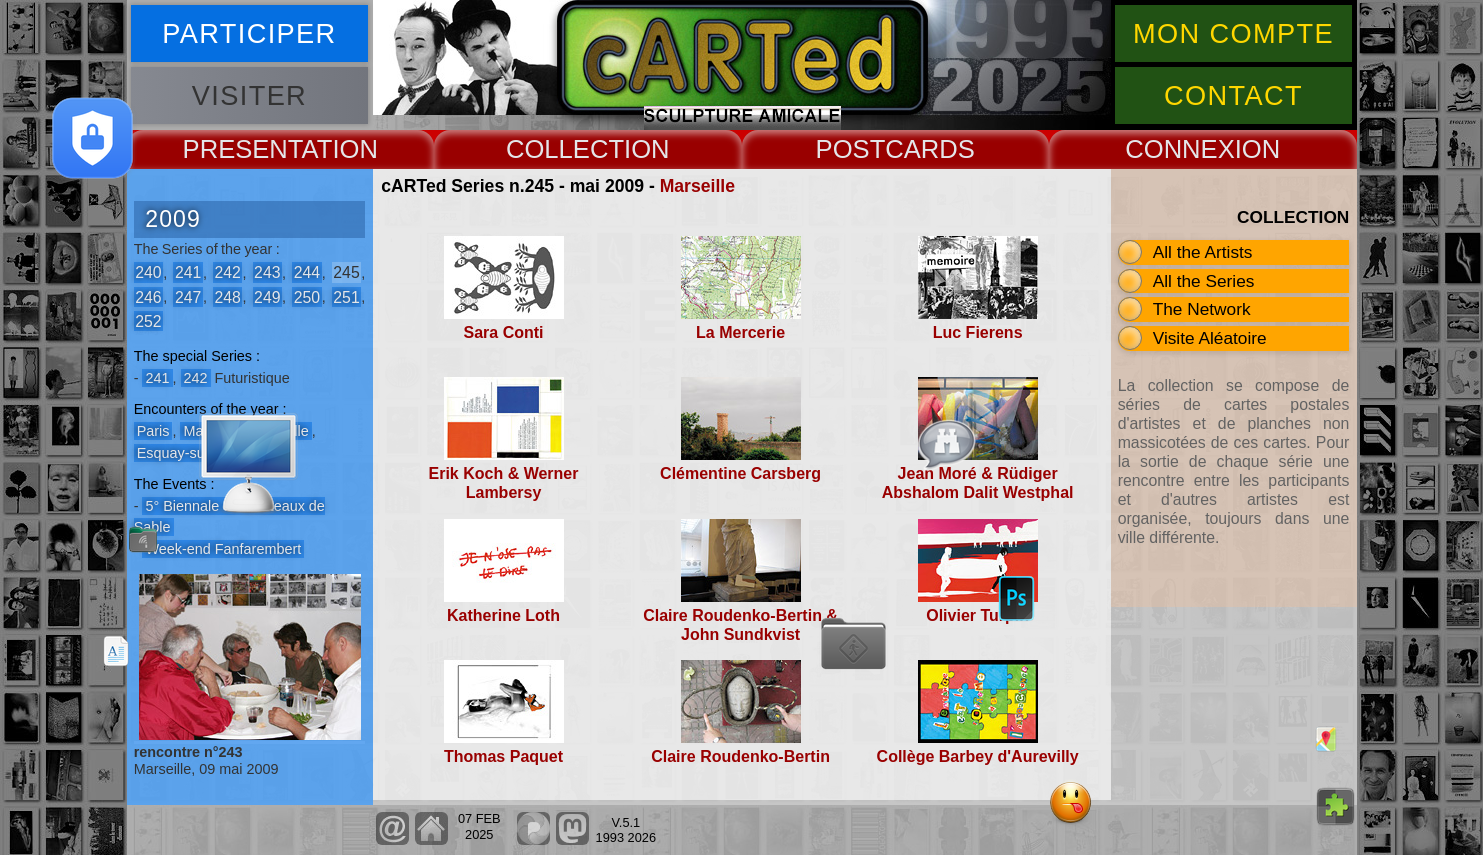  Describe the element at coordinates (1016, 598) in the screenshot. I see `adobe photoshop file type indicator` at that location.